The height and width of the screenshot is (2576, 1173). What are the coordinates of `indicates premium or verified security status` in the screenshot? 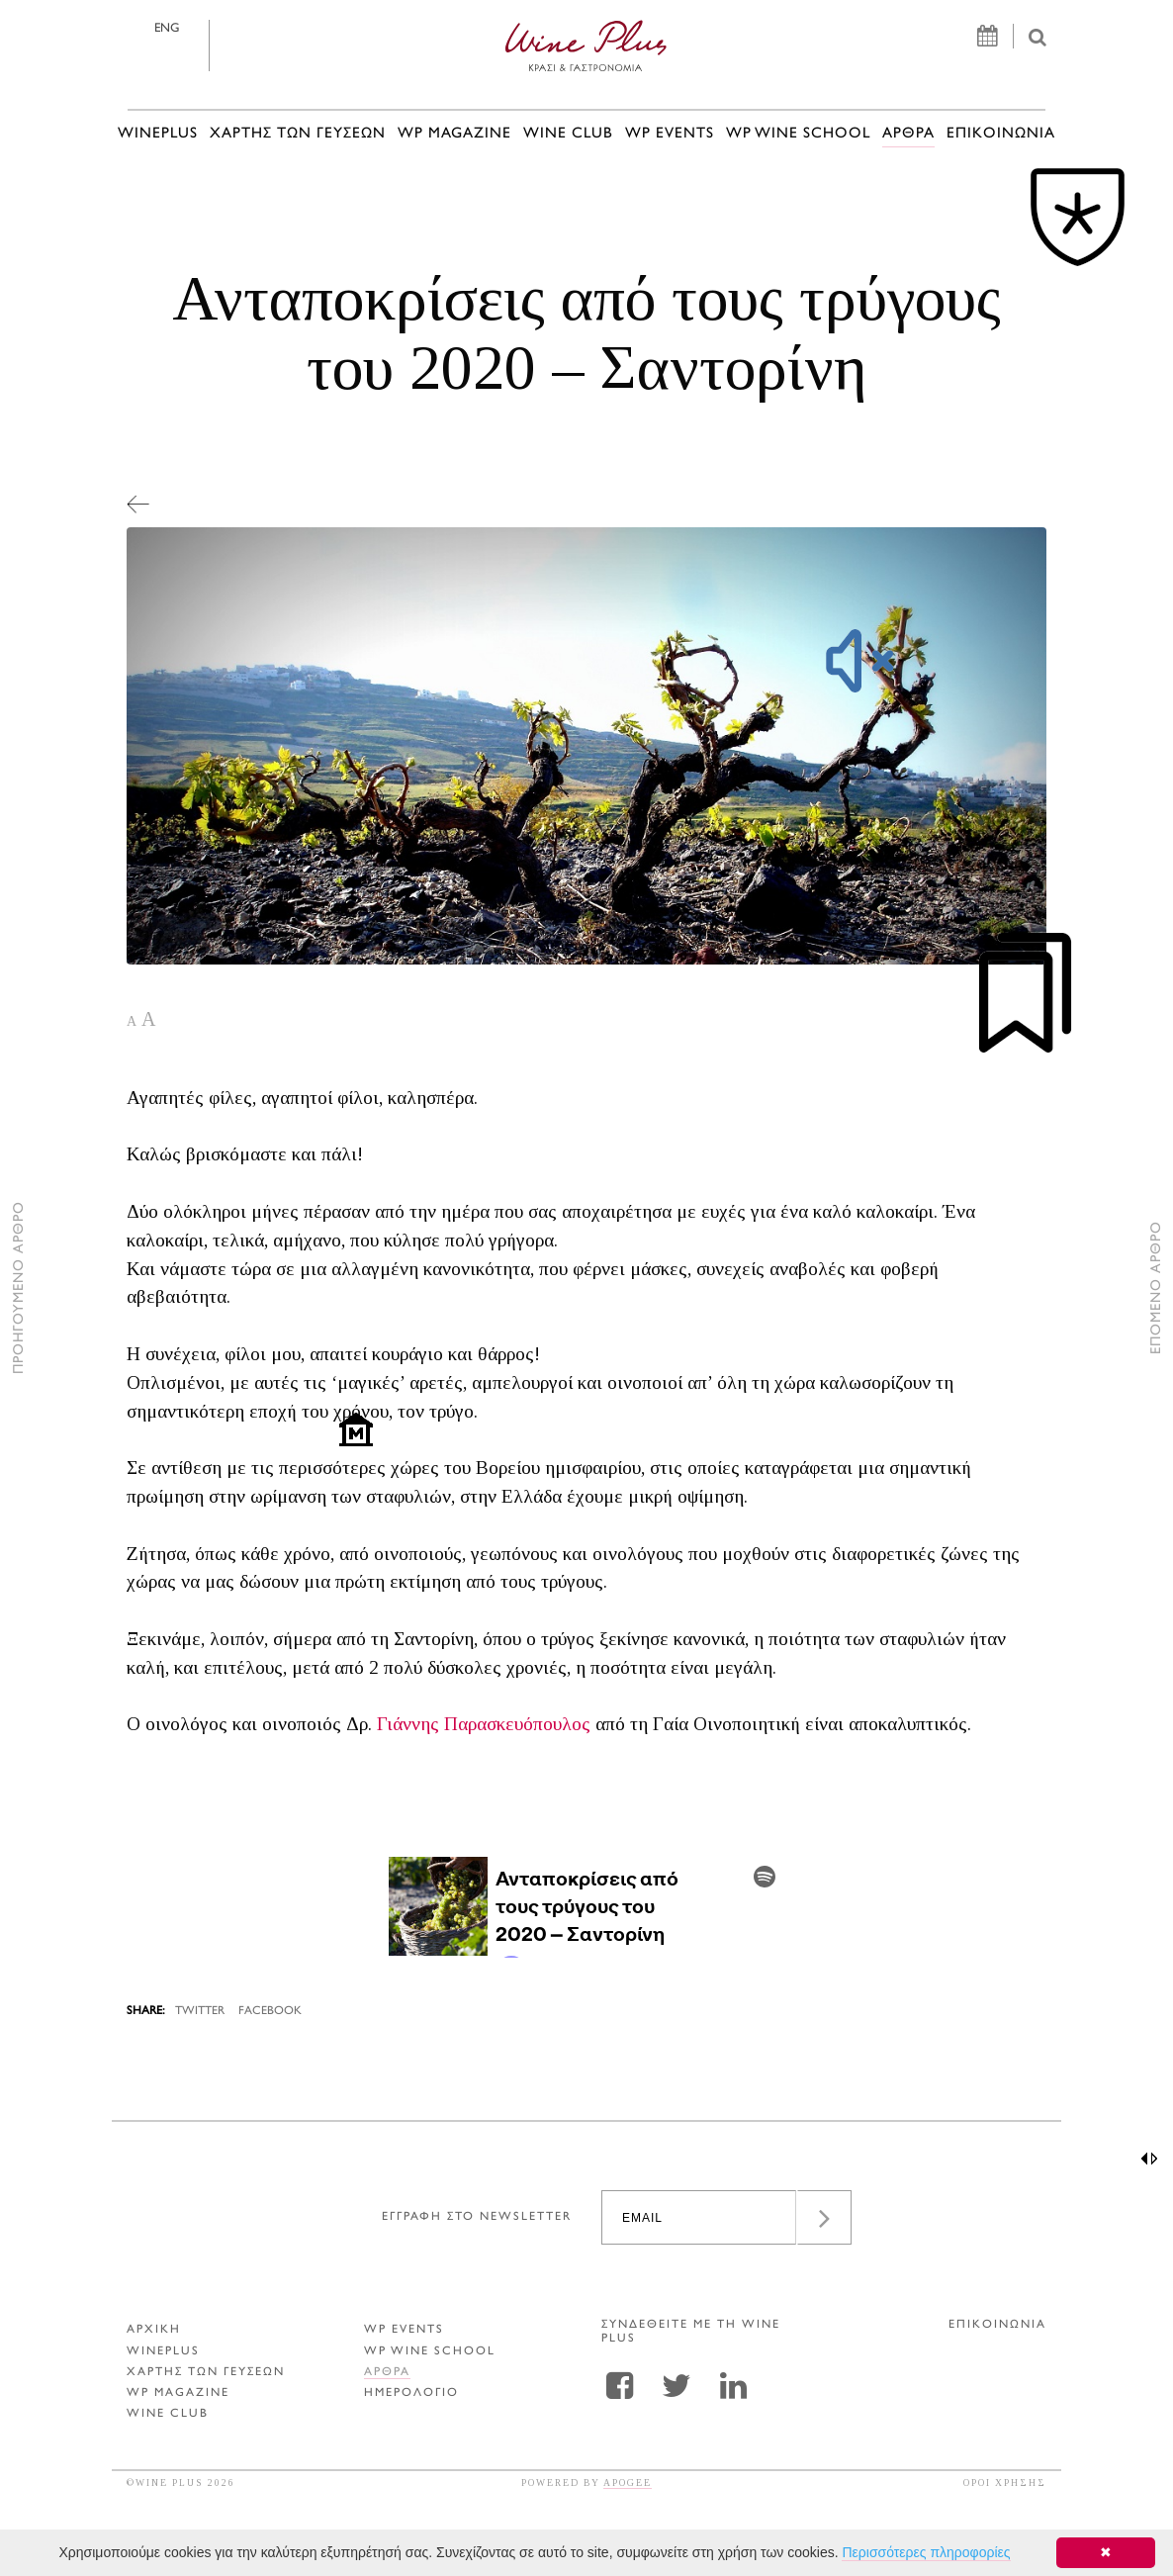 It's located at (1077, 211).